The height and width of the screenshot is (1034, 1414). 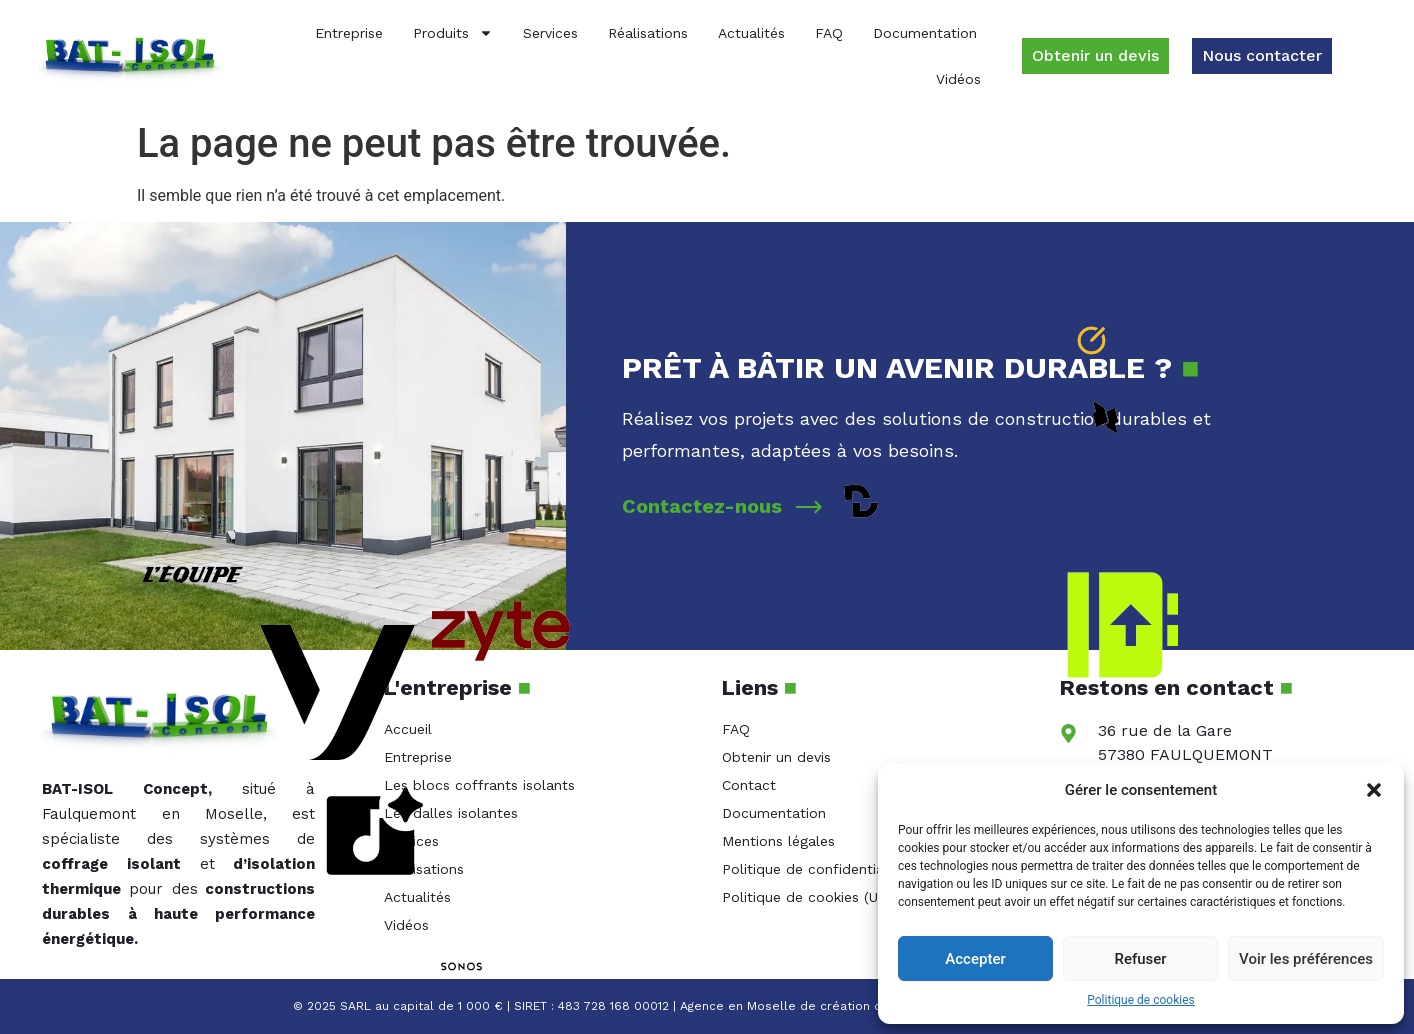 I want to click on open Decap CMS dashboard, so click(x=861, y=501).